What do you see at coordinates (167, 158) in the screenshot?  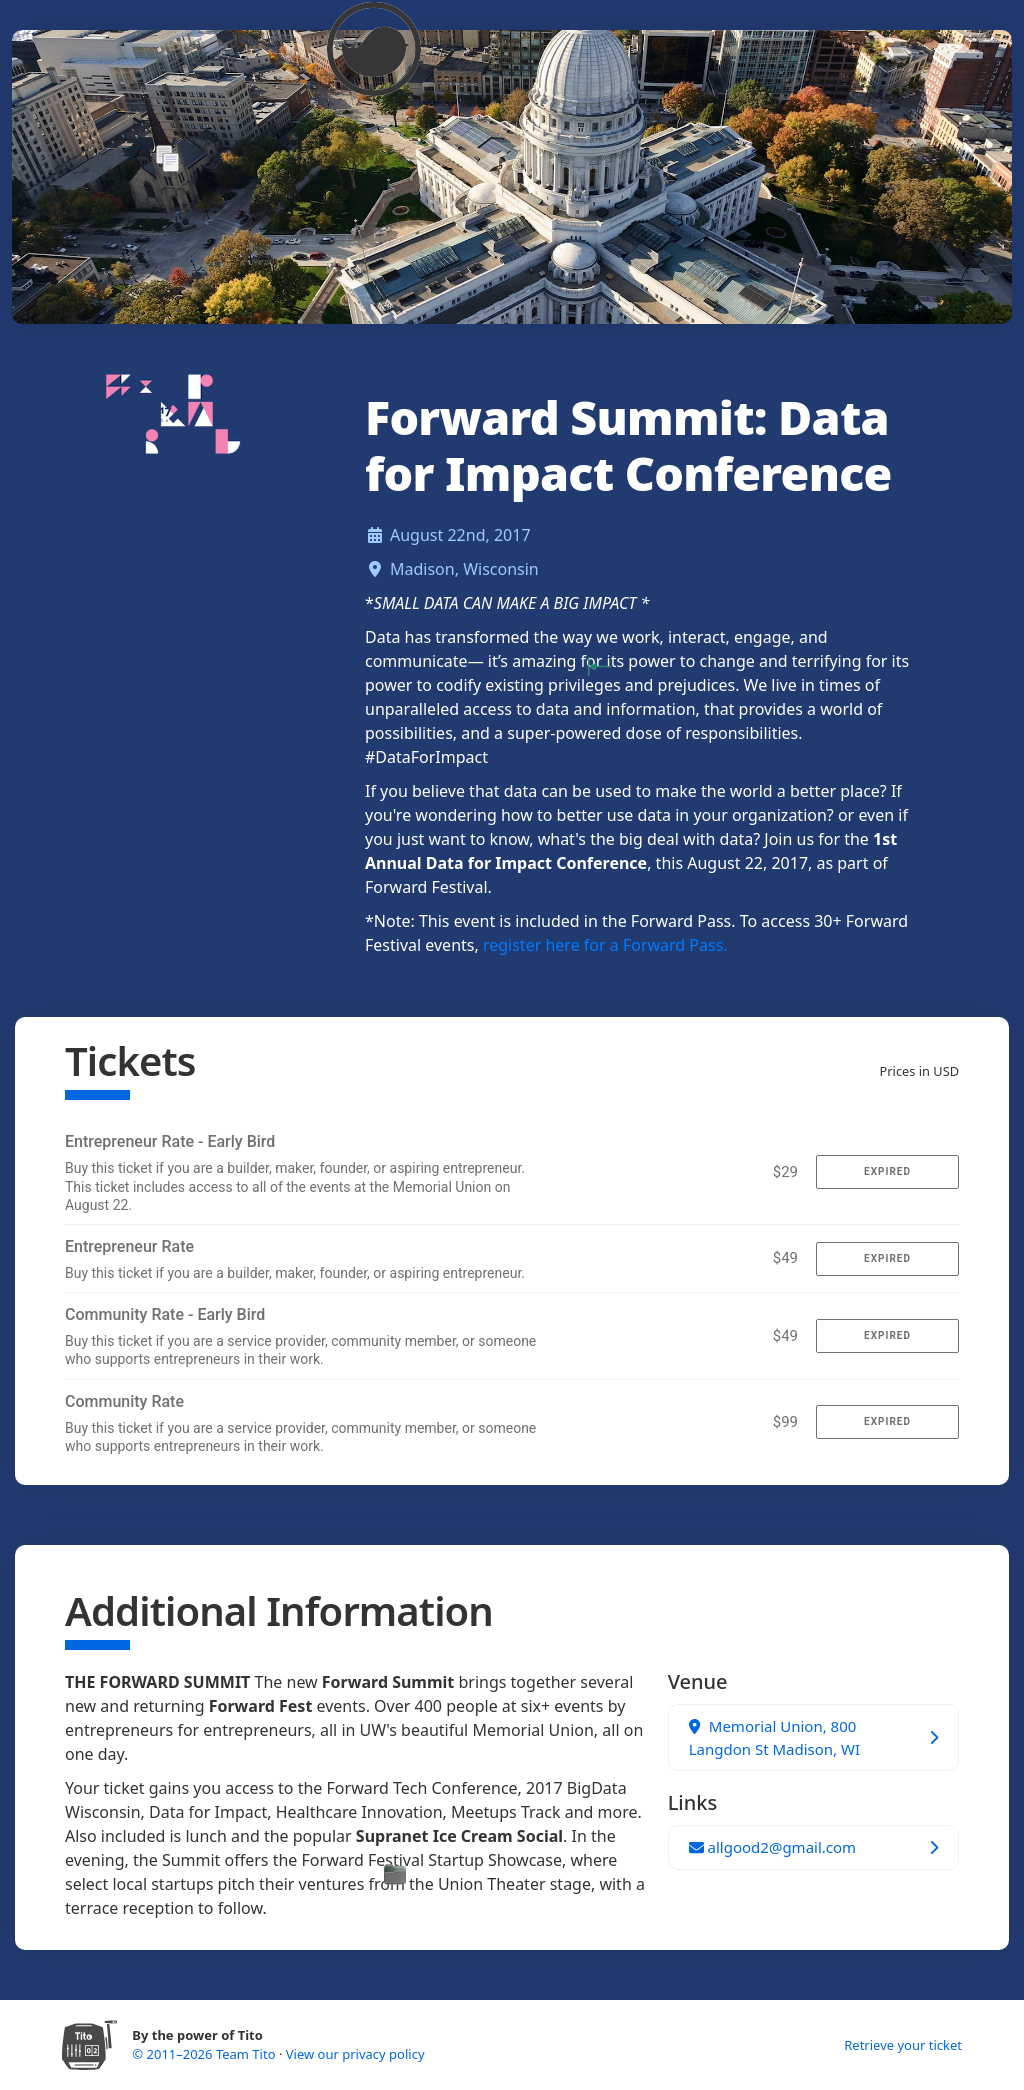 I see `copy selected content to clipboard` at bounding box center [167, 158].